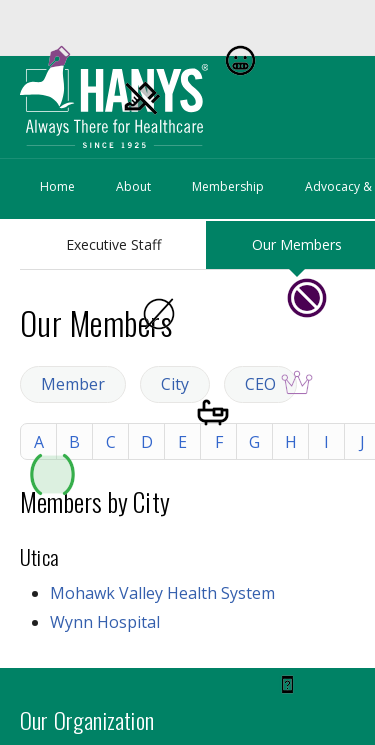  What do you see at coordinates (52, 474) in the screenshot?
I see `insert parentheses in text or code` at bounding box center [52, 474].